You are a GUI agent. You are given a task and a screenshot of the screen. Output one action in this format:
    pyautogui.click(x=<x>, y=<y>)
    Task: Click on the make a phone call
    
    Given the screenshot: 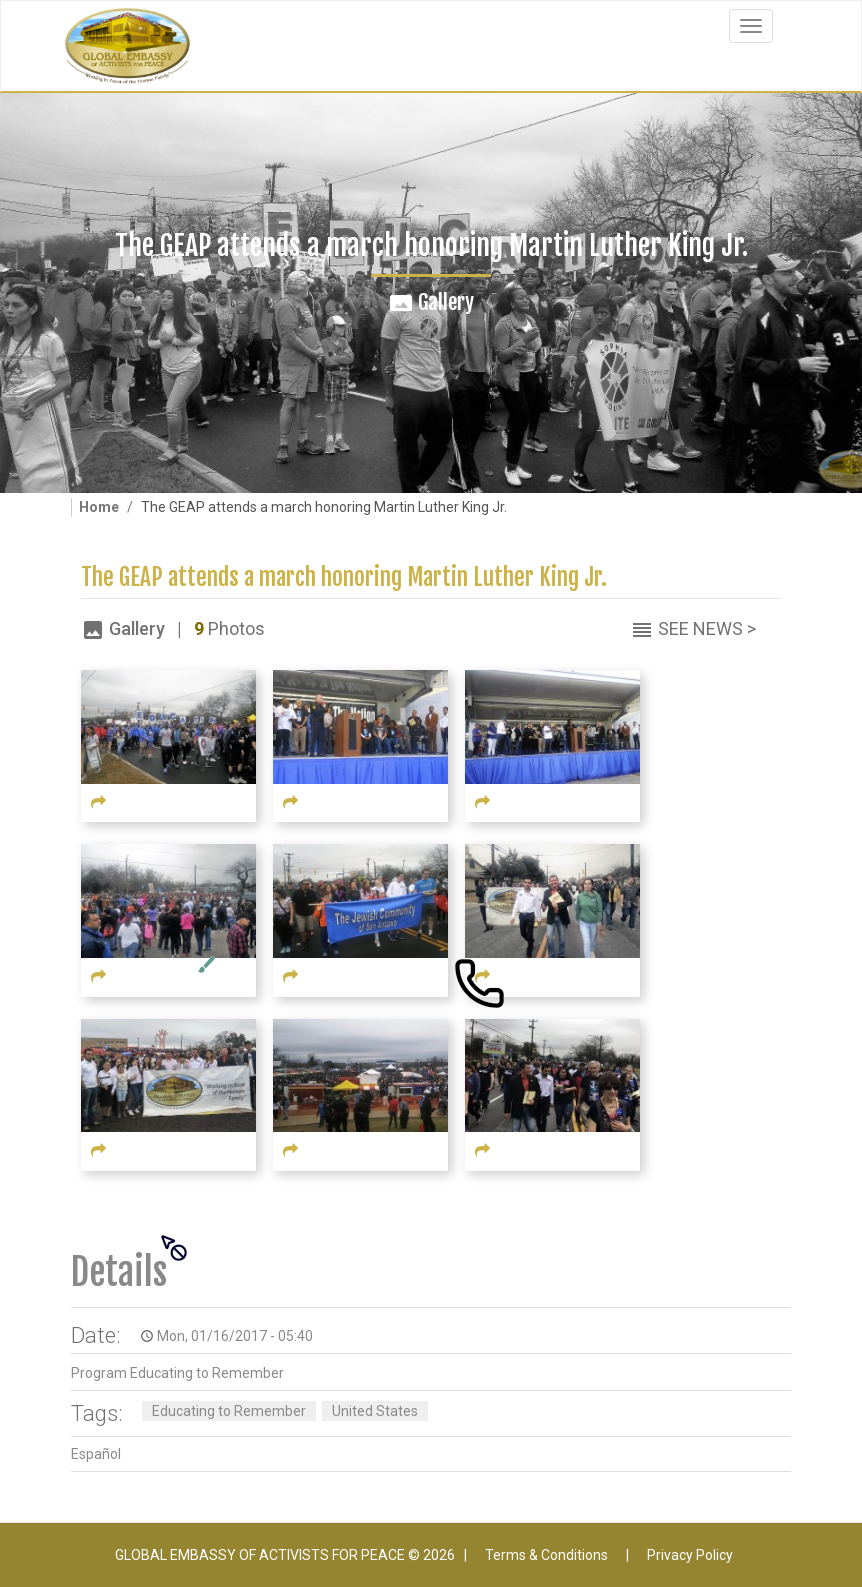 What is the action you would take?
    pyautogui.click(x=479, y=983)
    